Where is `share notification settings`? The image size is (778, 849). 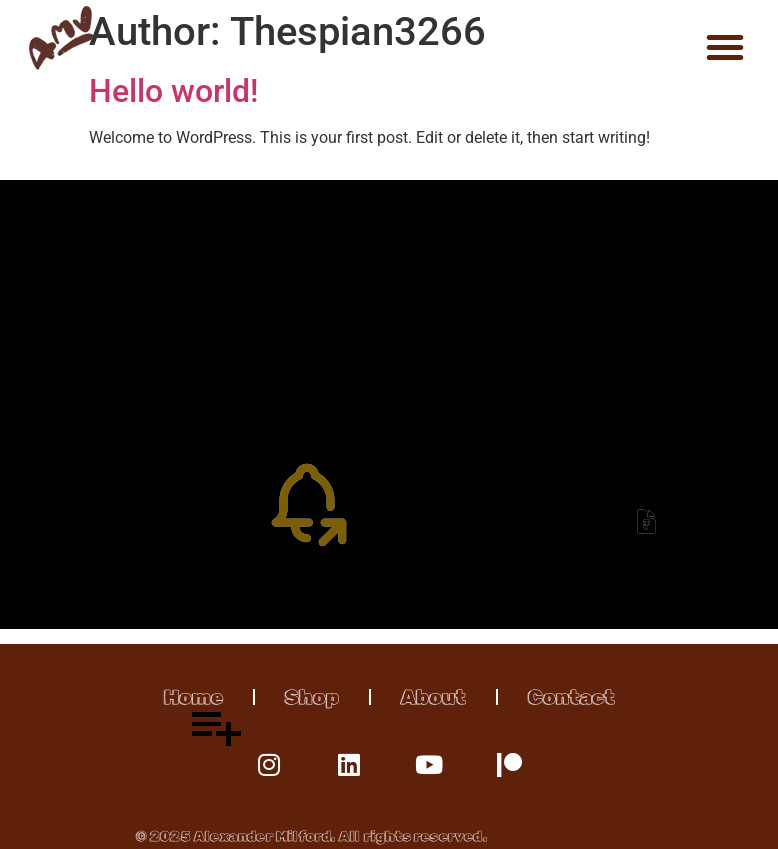 share notification settings is located at coordinates (307, 503).